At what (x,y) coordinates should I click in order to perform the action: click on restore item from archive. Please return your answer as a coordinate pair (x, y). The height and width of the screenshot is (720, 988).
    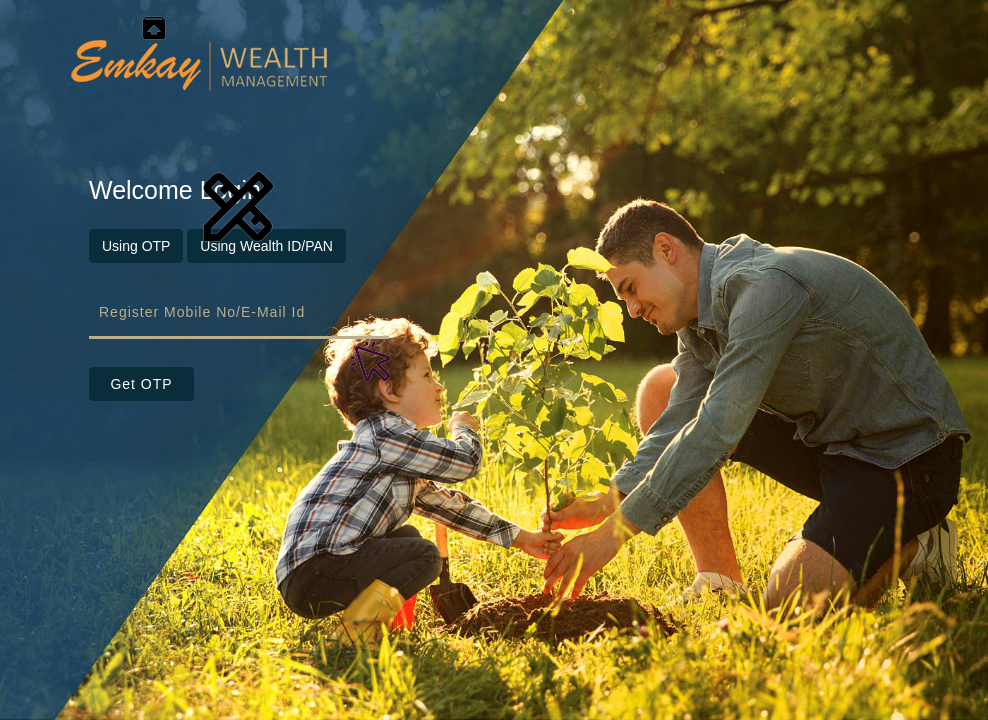
    Looking at the image, I should click on (154, 28).